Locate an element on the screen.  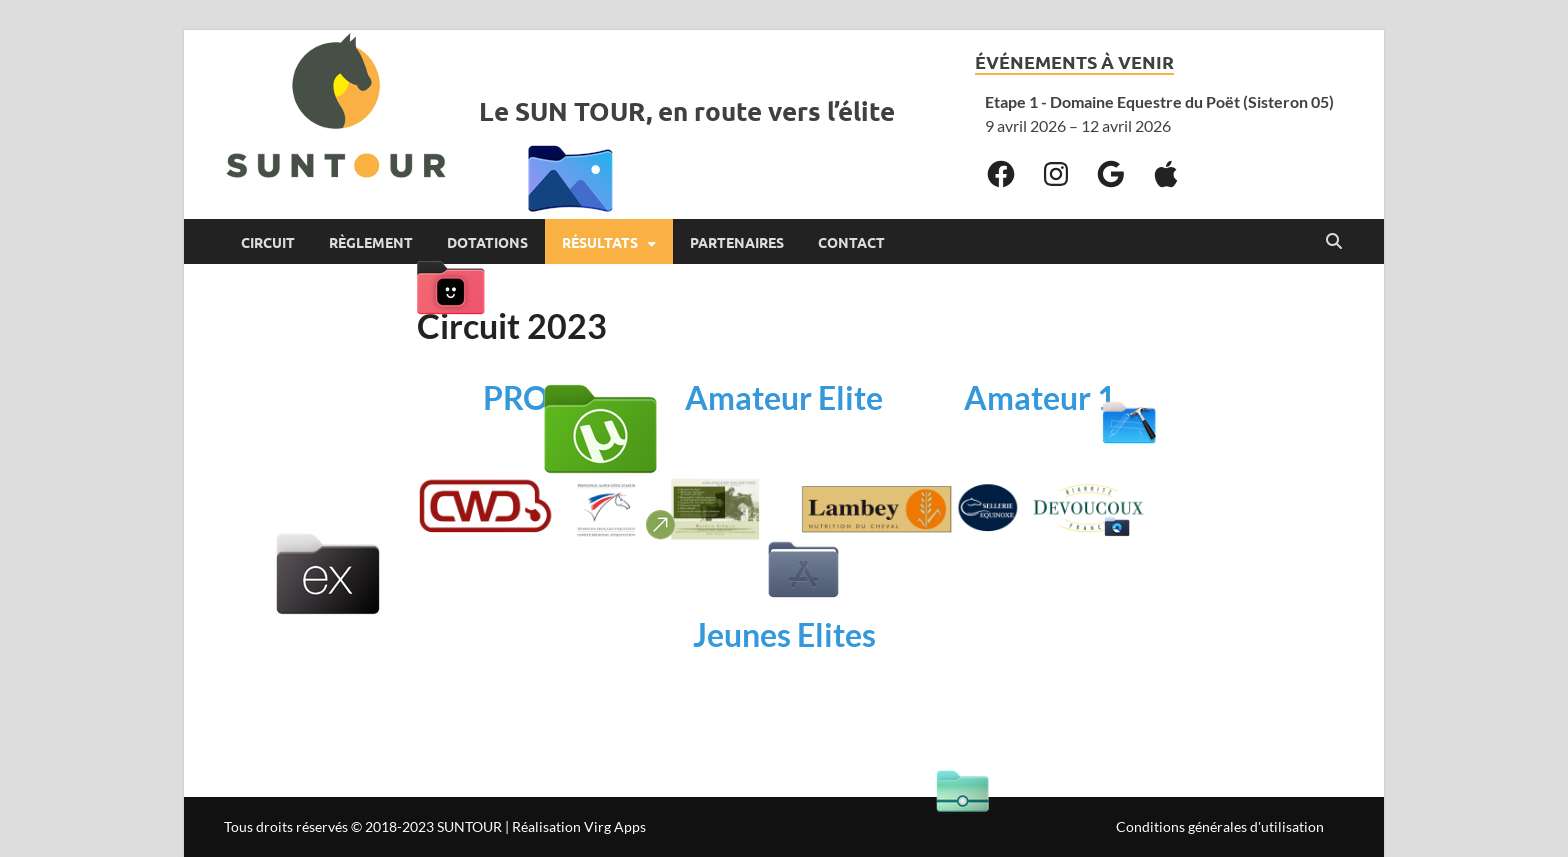
folder containing uTorrent downloads is located at coordinates (600, 432).